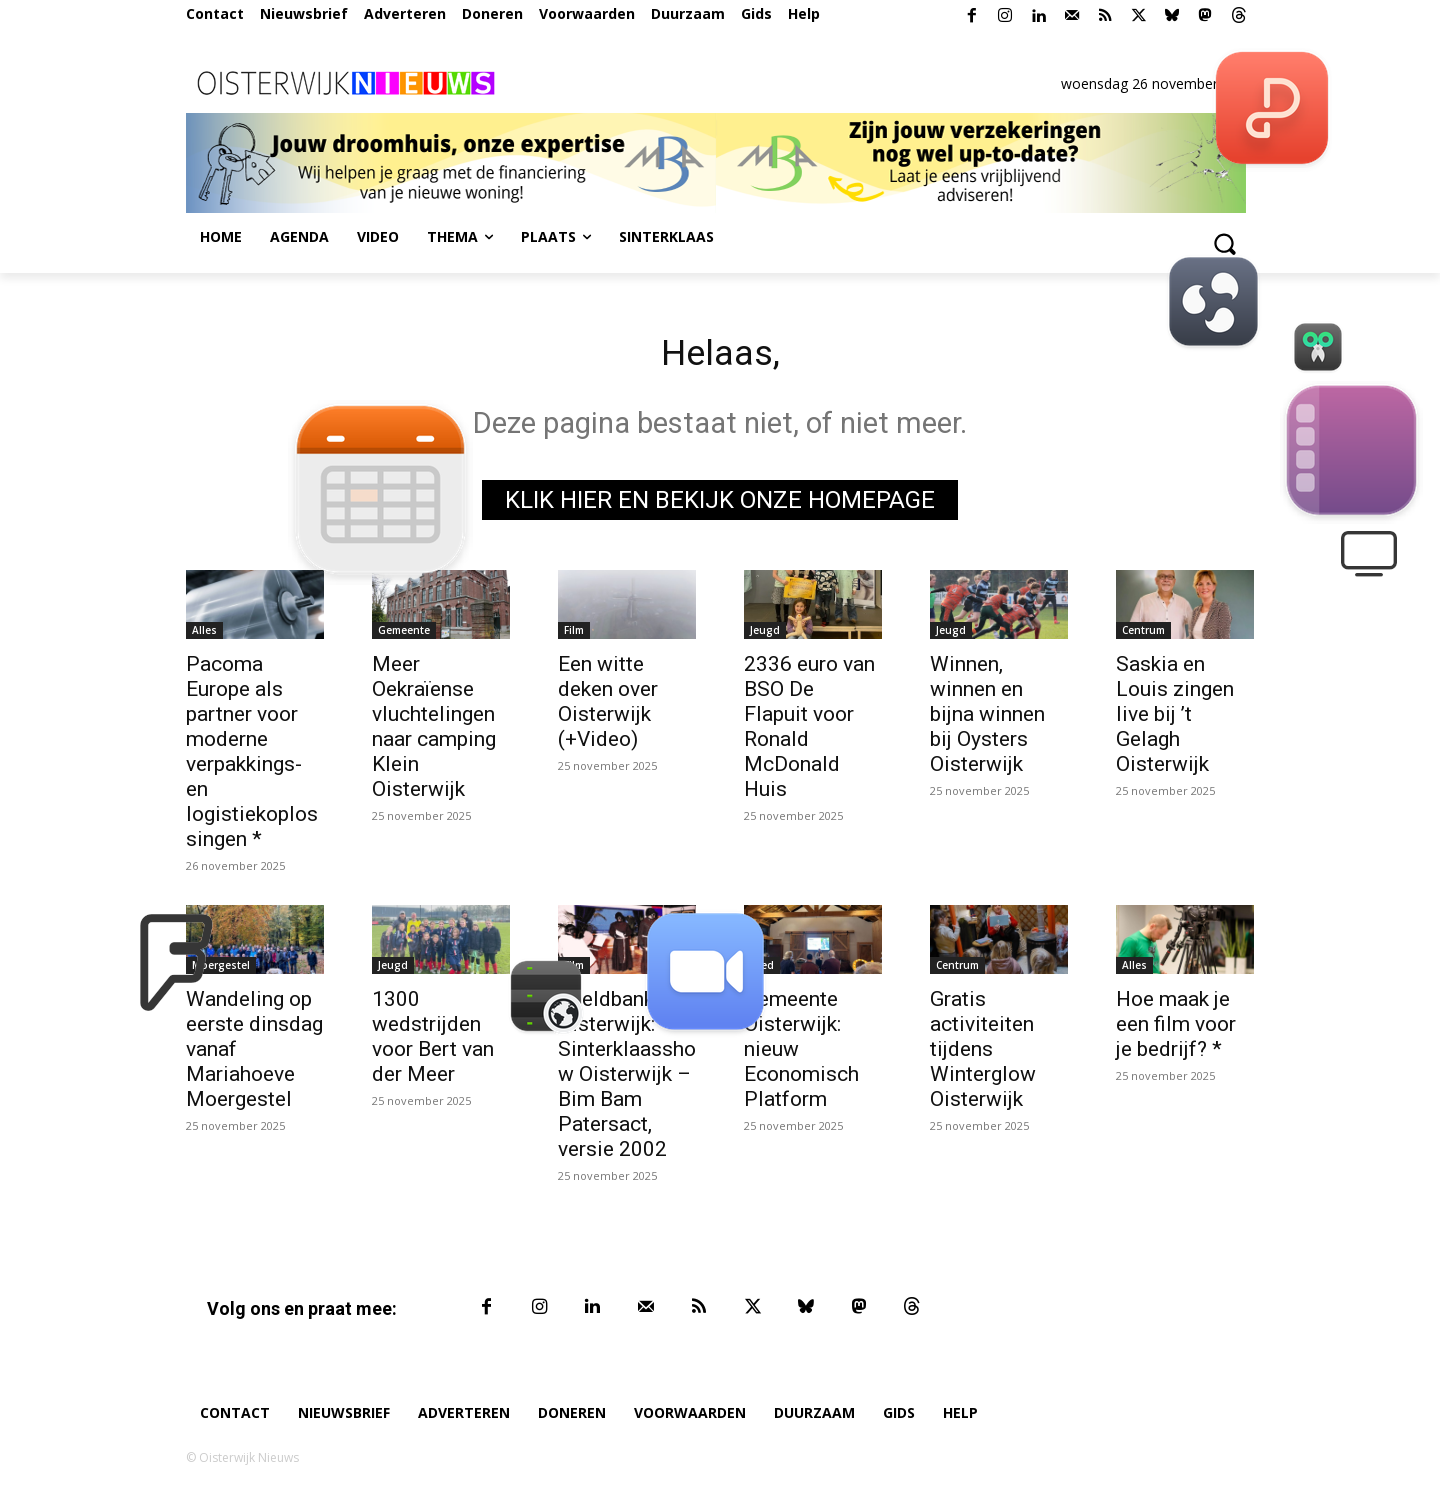  Describe the element at coordinates (1318, 347) in the screenshot. I see `open copyq clipboard manager` at that location.